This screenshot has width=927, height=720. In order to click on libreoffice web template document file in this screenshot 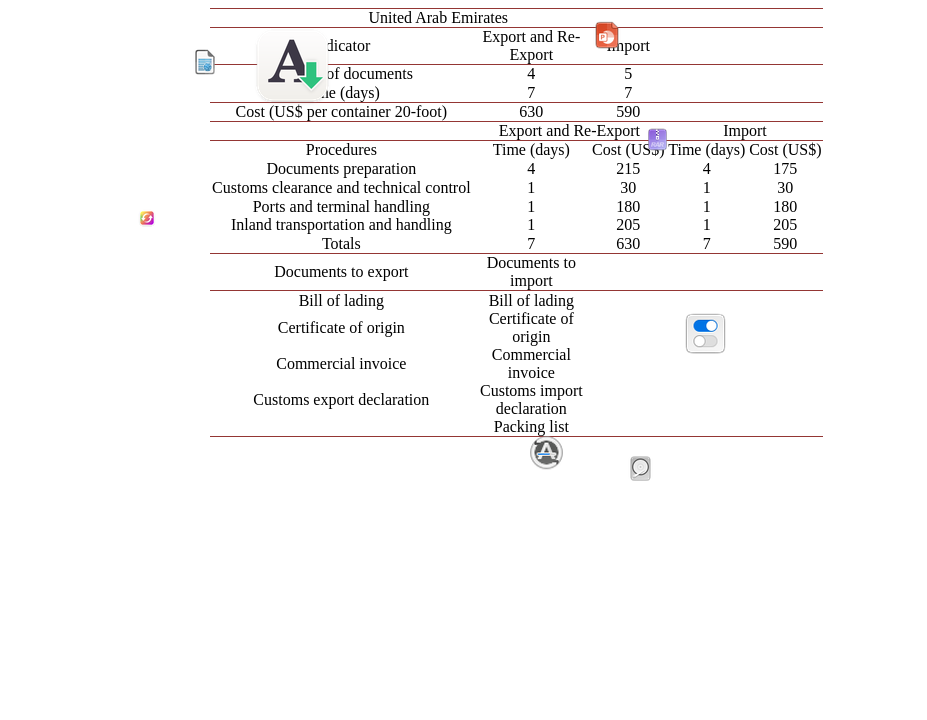, I will do `click(205, 62)`.